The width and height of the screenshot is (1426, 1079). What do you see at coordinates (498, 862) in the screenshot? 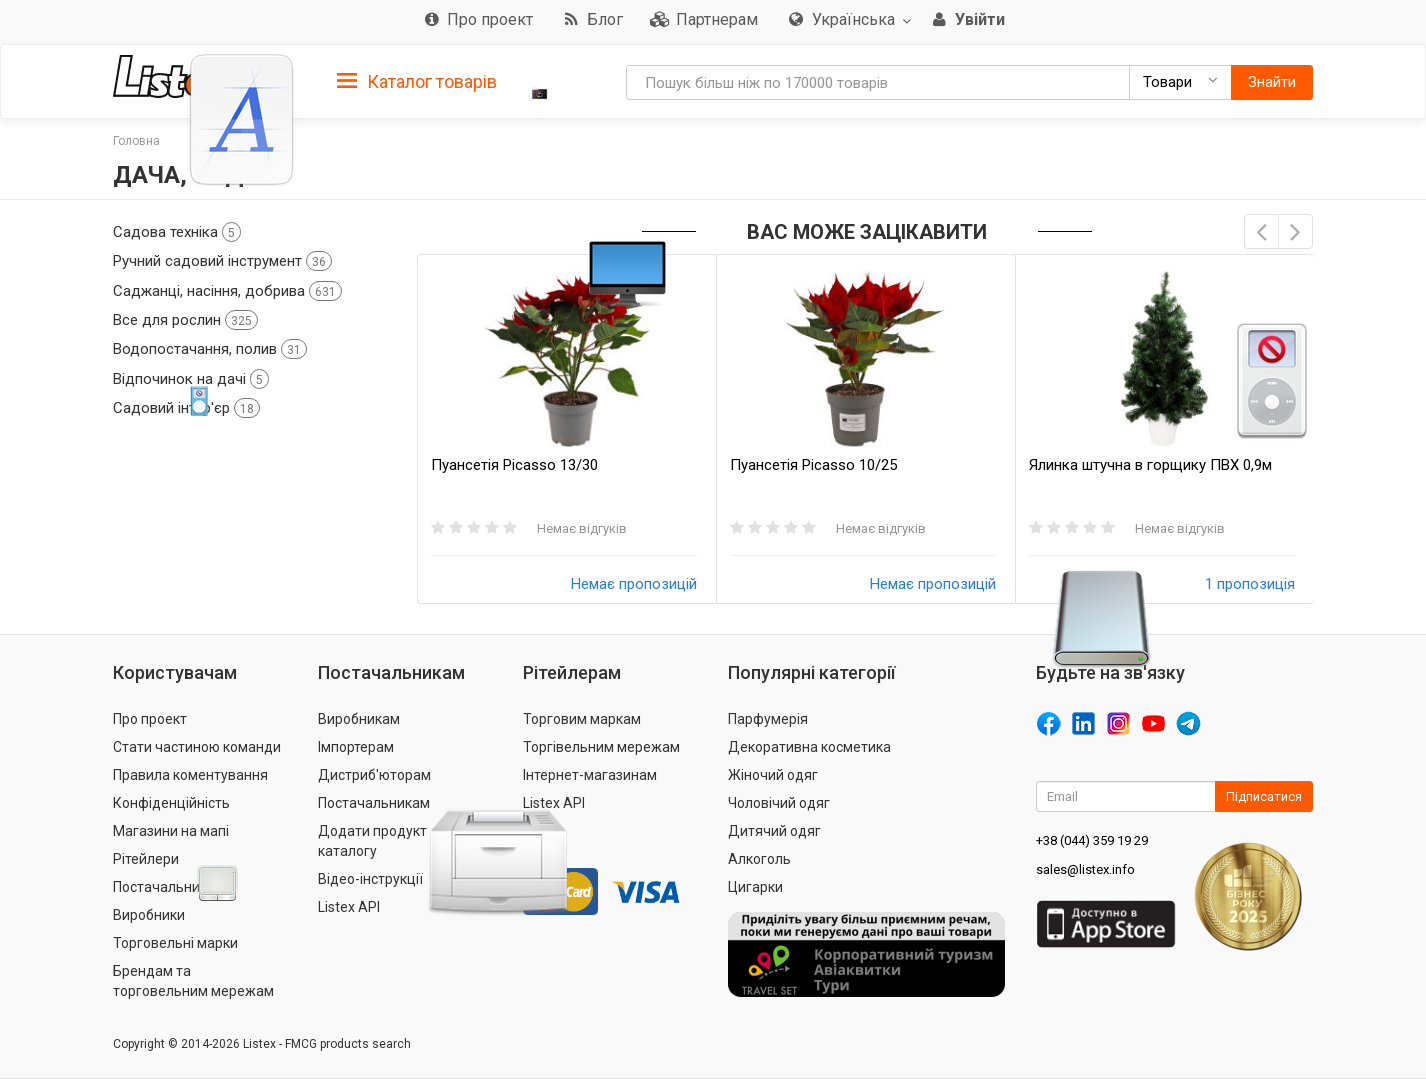
I see `access printer settings` at bounding box center [498, 862].